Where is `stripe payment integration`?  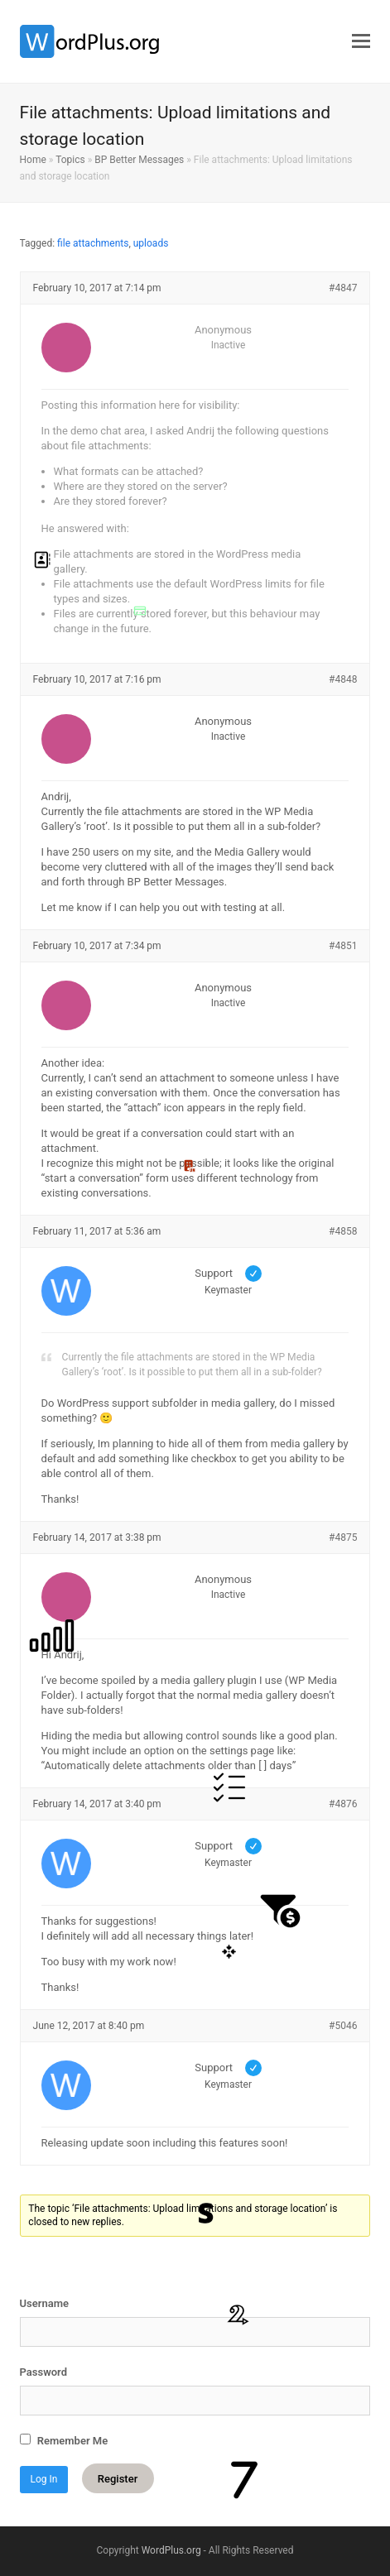 stripe payment integration is located at coordinates (205, 2213).